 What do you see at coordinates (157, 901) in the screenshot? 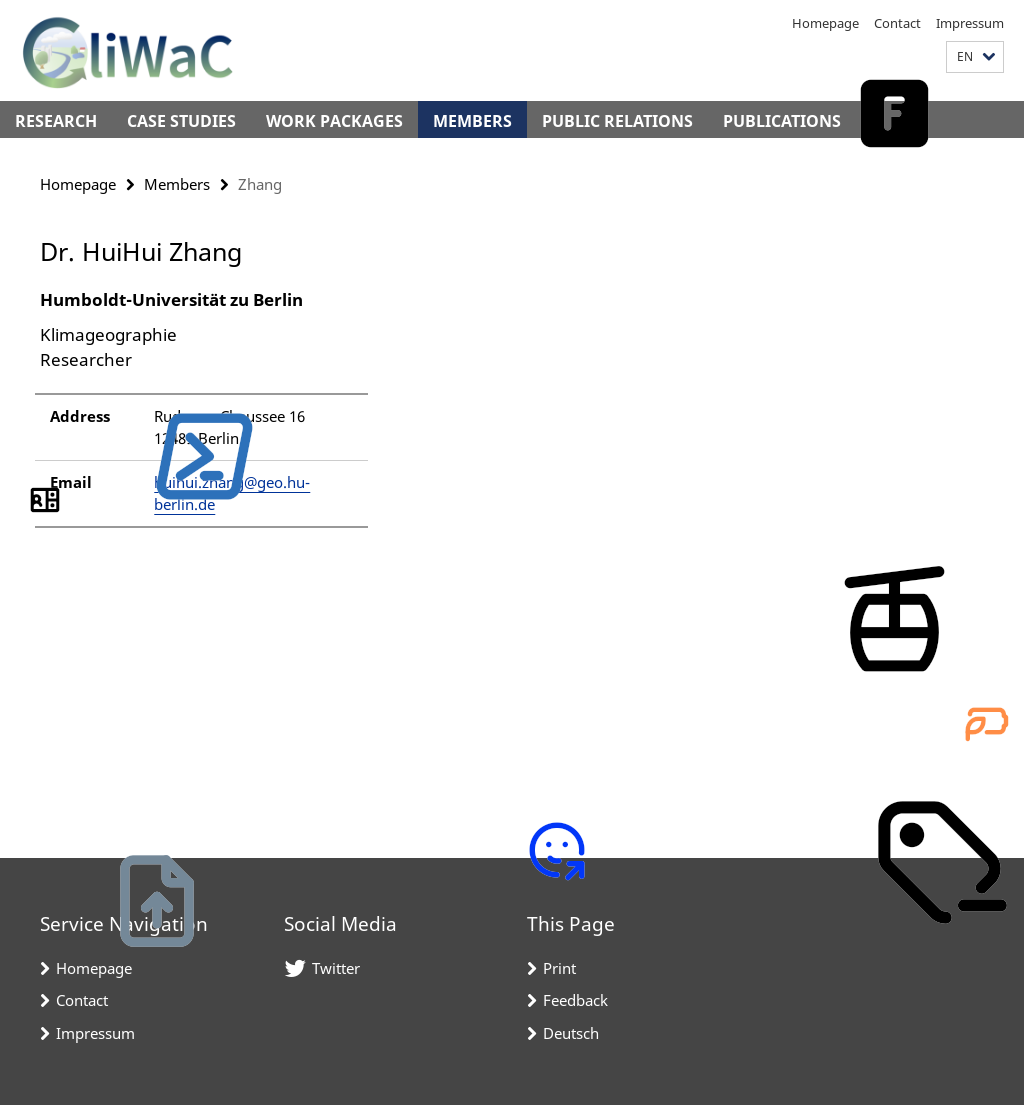
I see `upload a file from your device` at bounding box center [157, 901].